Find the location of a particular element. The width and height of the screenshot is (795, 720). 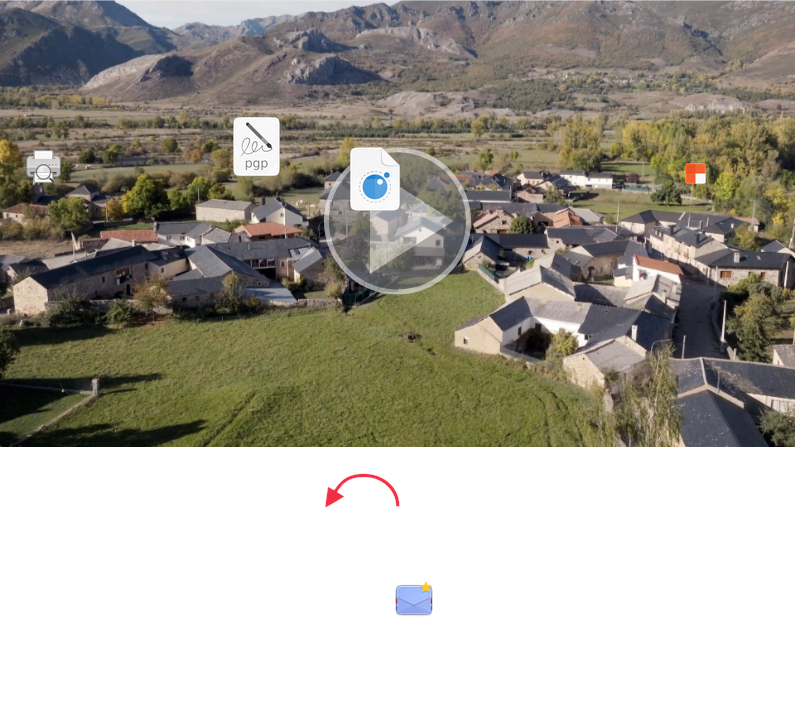

preview document before printing is located at coordinates (43, 166).